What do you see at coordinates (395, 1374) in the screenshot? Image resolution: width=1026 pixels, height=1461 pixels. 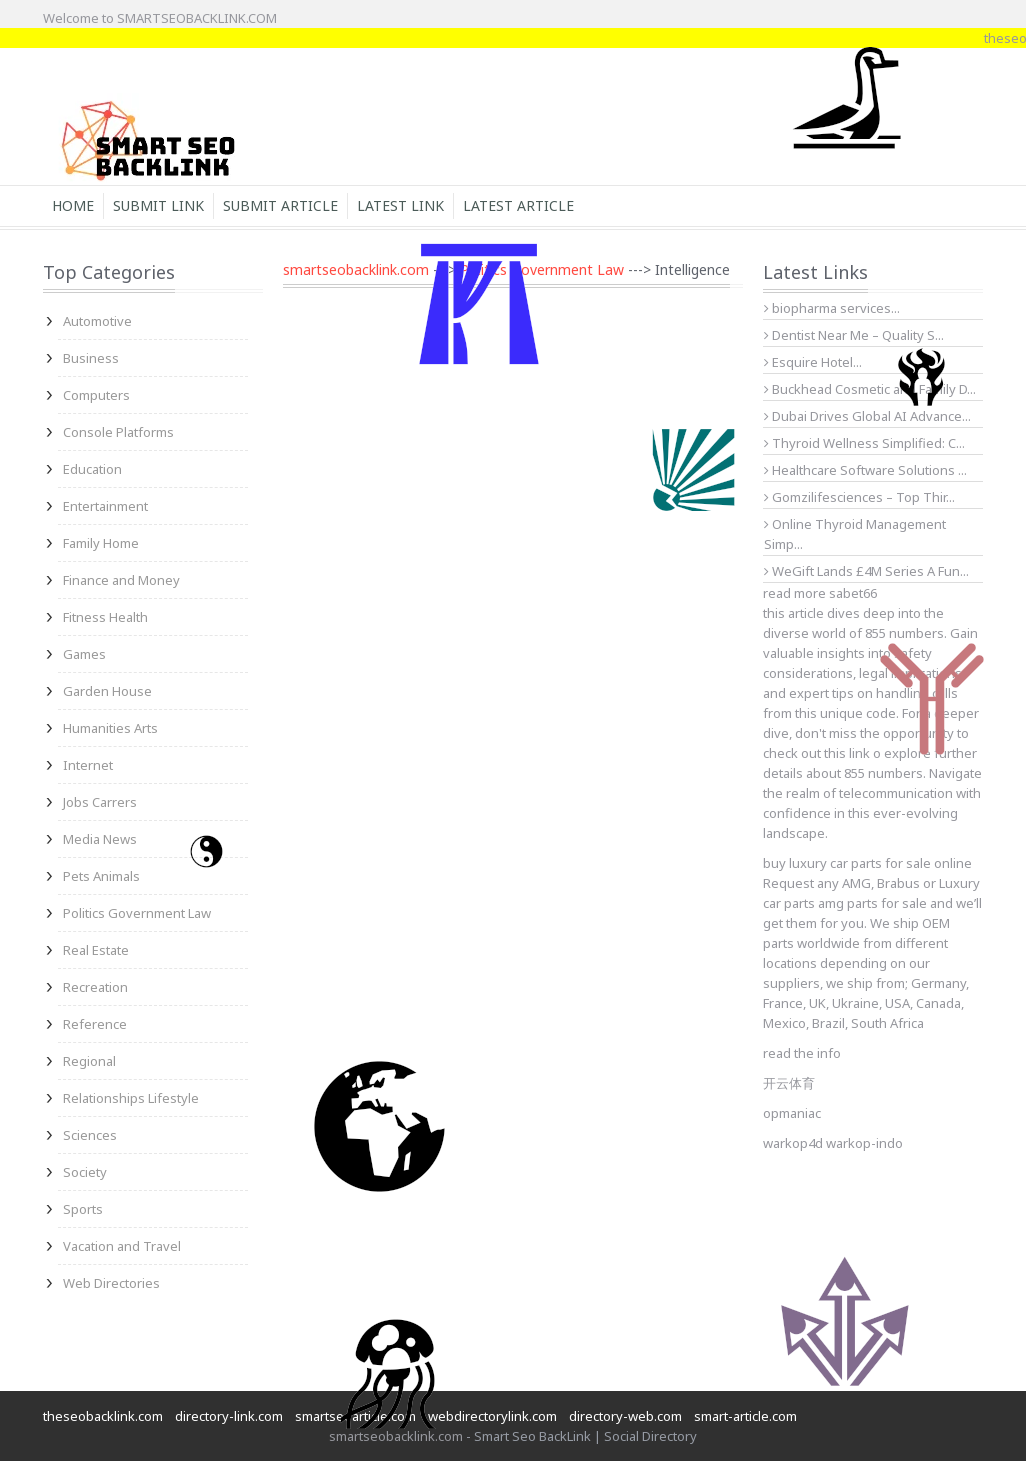 I see `jellyfish creature or enemy in a game interface` at bounding box center [395, 1374].